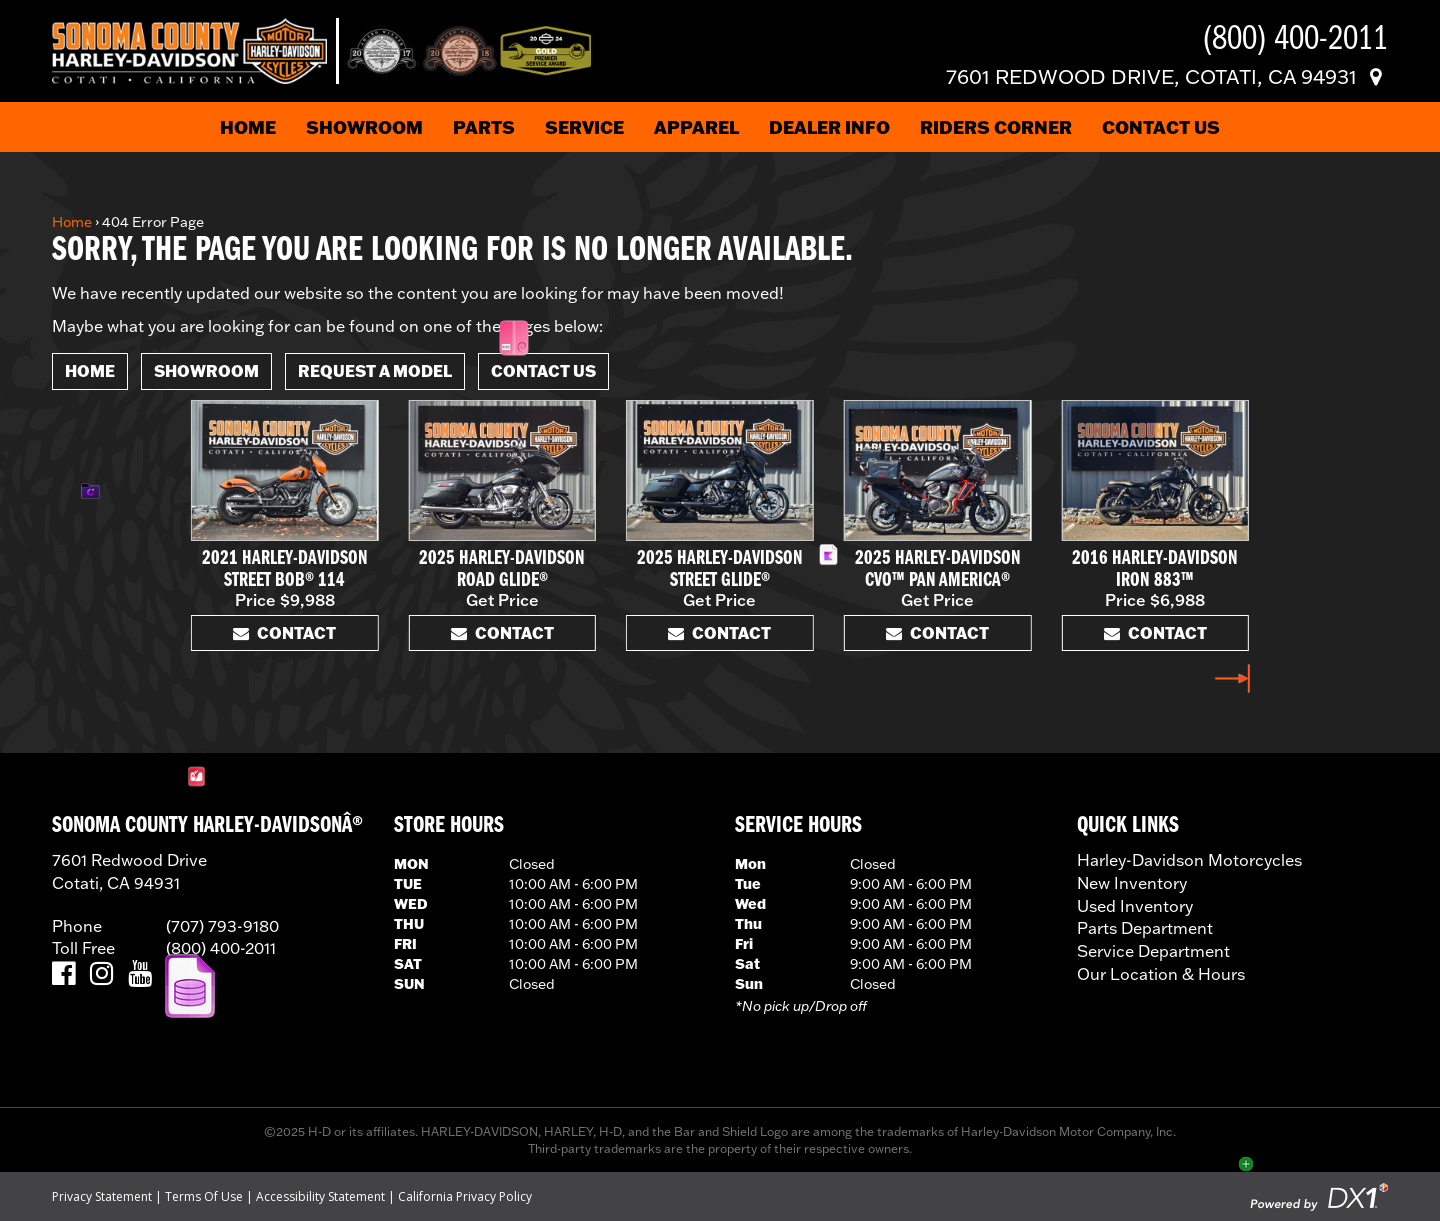 The width and height of the screenshot is (1440, 1221). Describe the element at coordinates (1232, 678) in the screenshot. I see `go to the last item or page` at that location.